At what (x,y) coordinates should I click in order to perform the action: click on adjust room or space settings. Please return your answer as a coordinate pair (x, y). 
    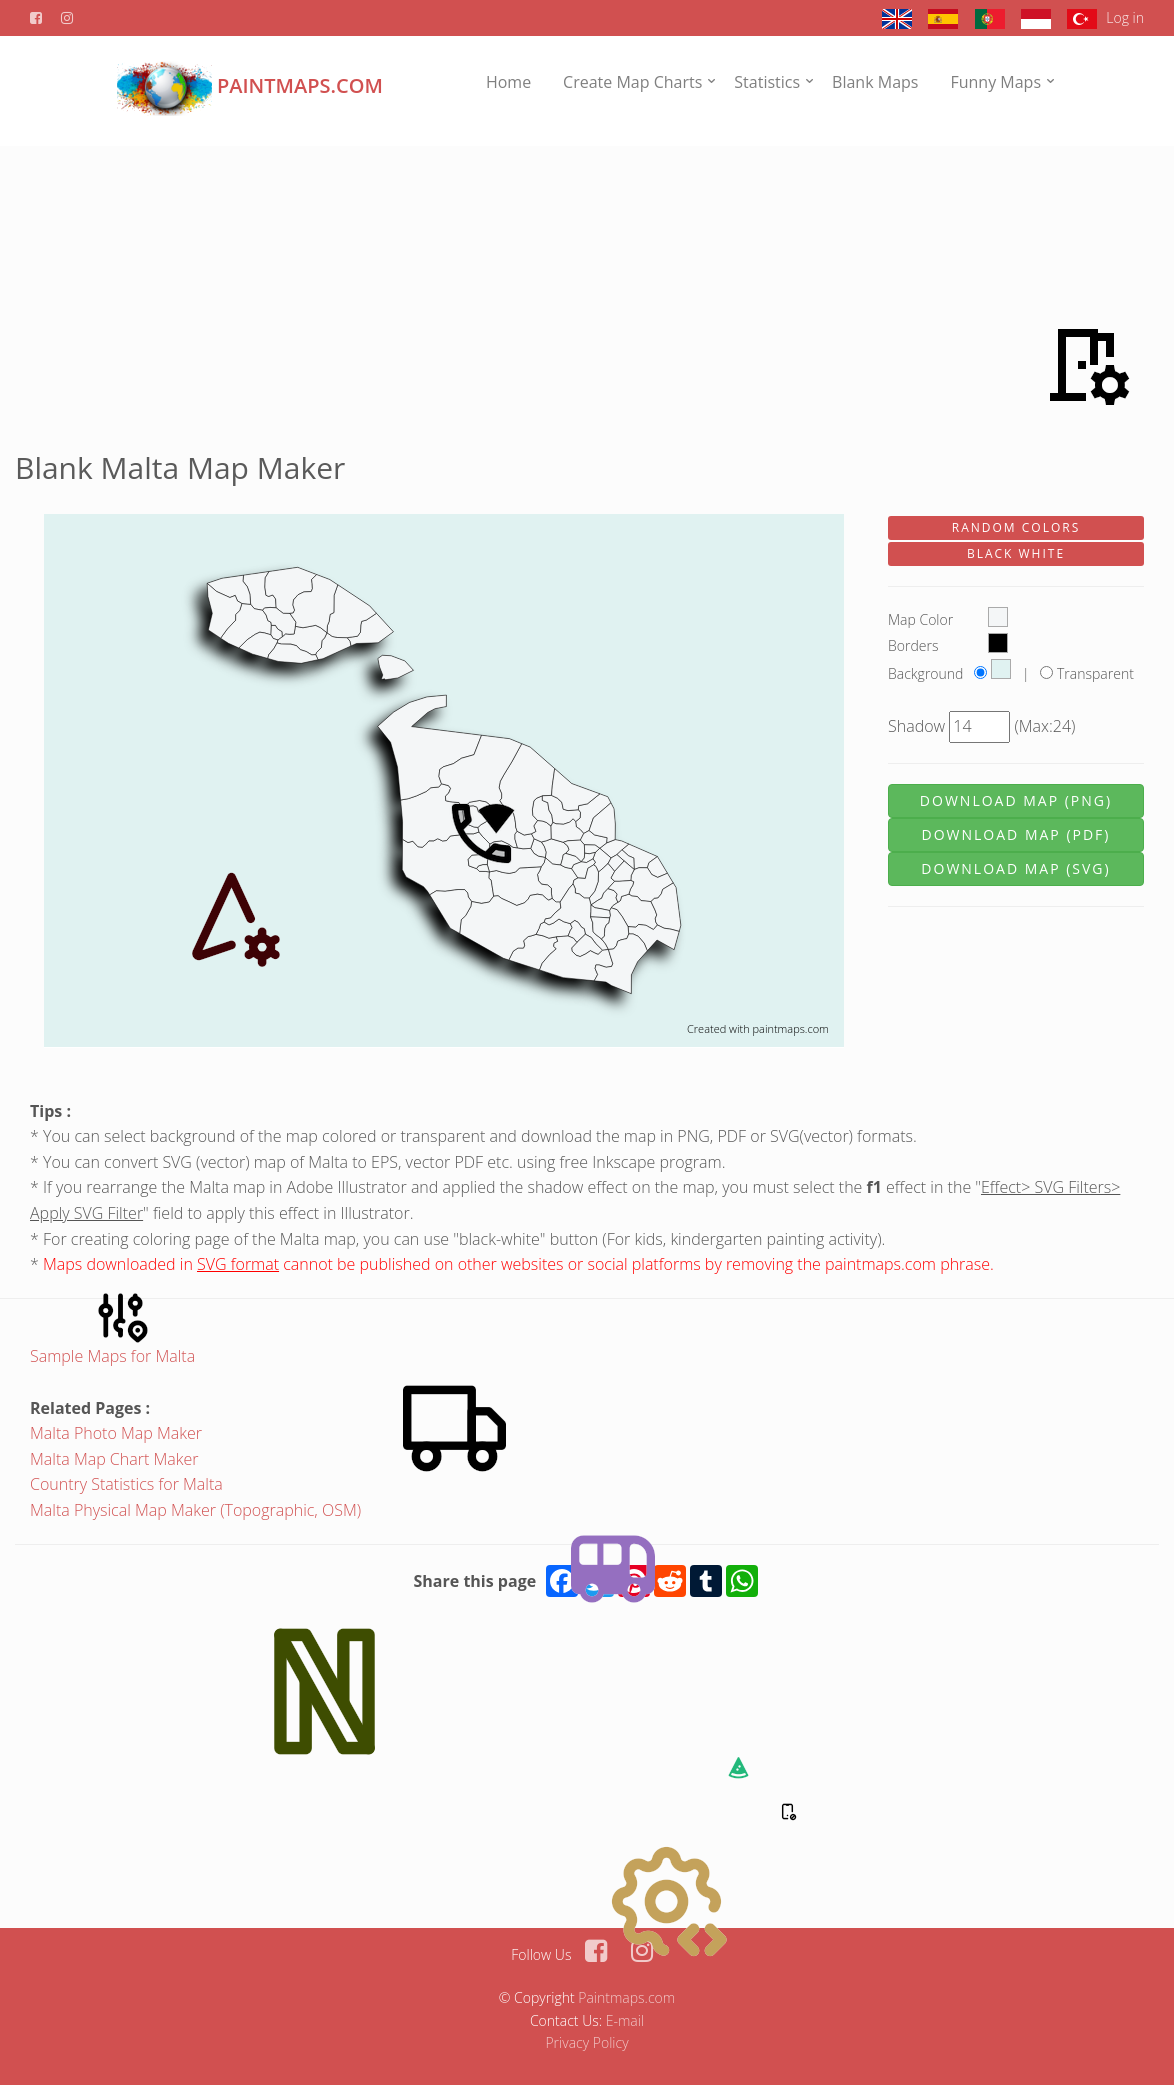
    Looking at the image, I should click on (1086, 365).